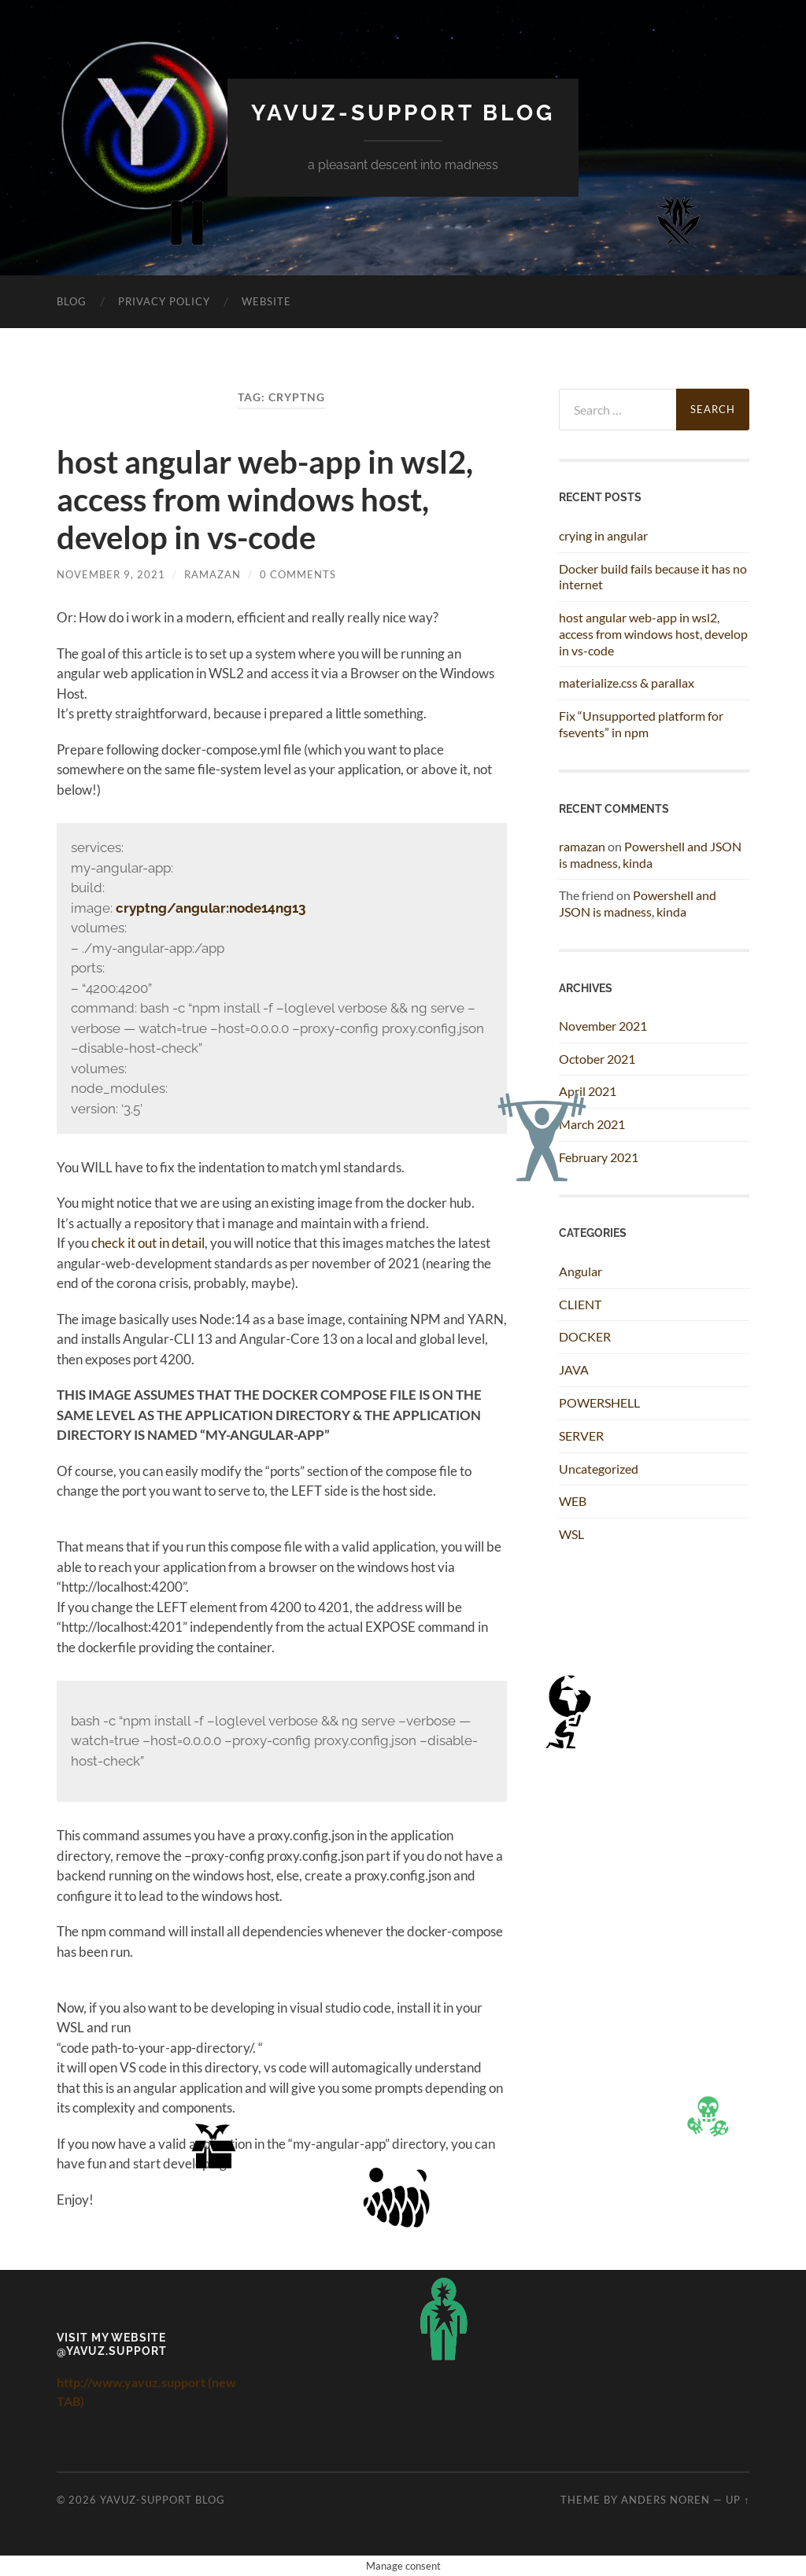  I want to click on indicates a hungry or gluttonous character status, so click(397, 2198).